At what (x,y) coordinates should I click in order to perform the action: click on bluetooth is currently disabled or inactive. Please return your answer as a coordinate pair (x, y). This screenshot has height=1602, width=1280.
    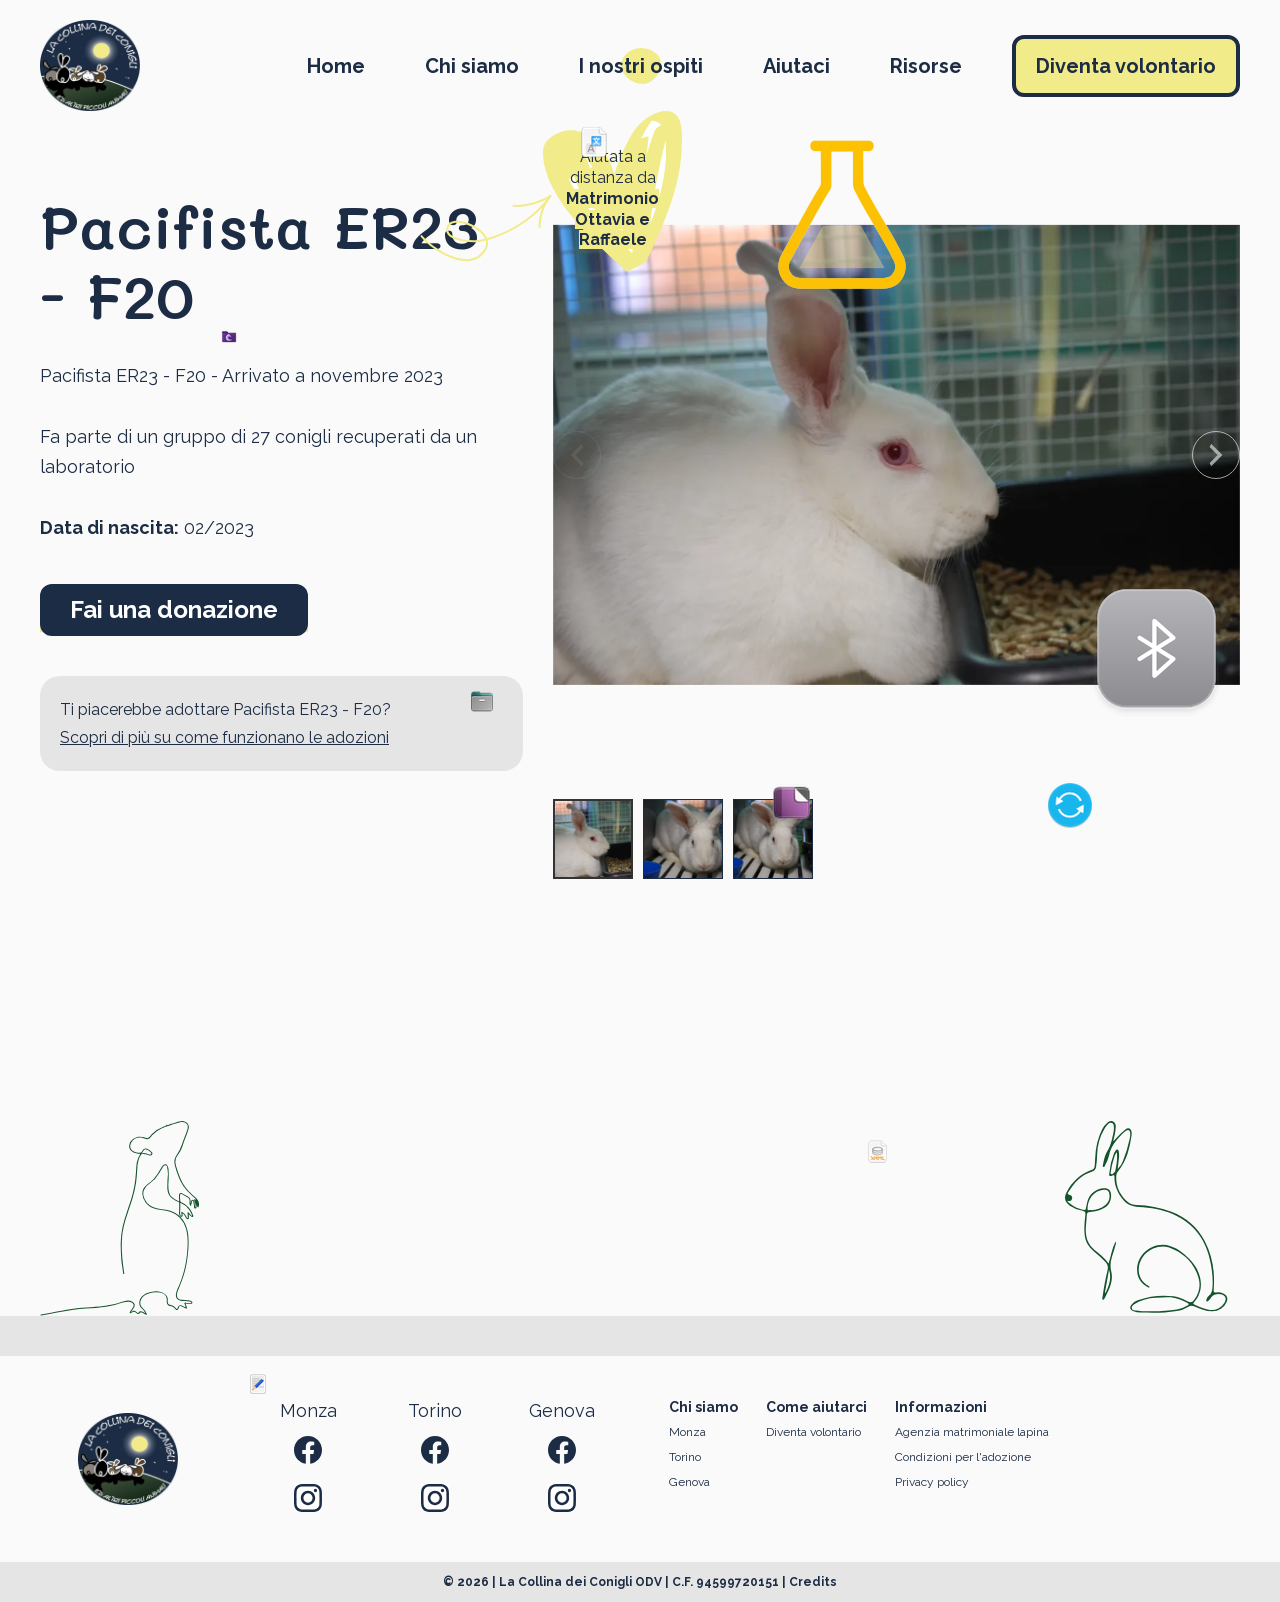
    Looking at the image, I should click on (1156, 650).